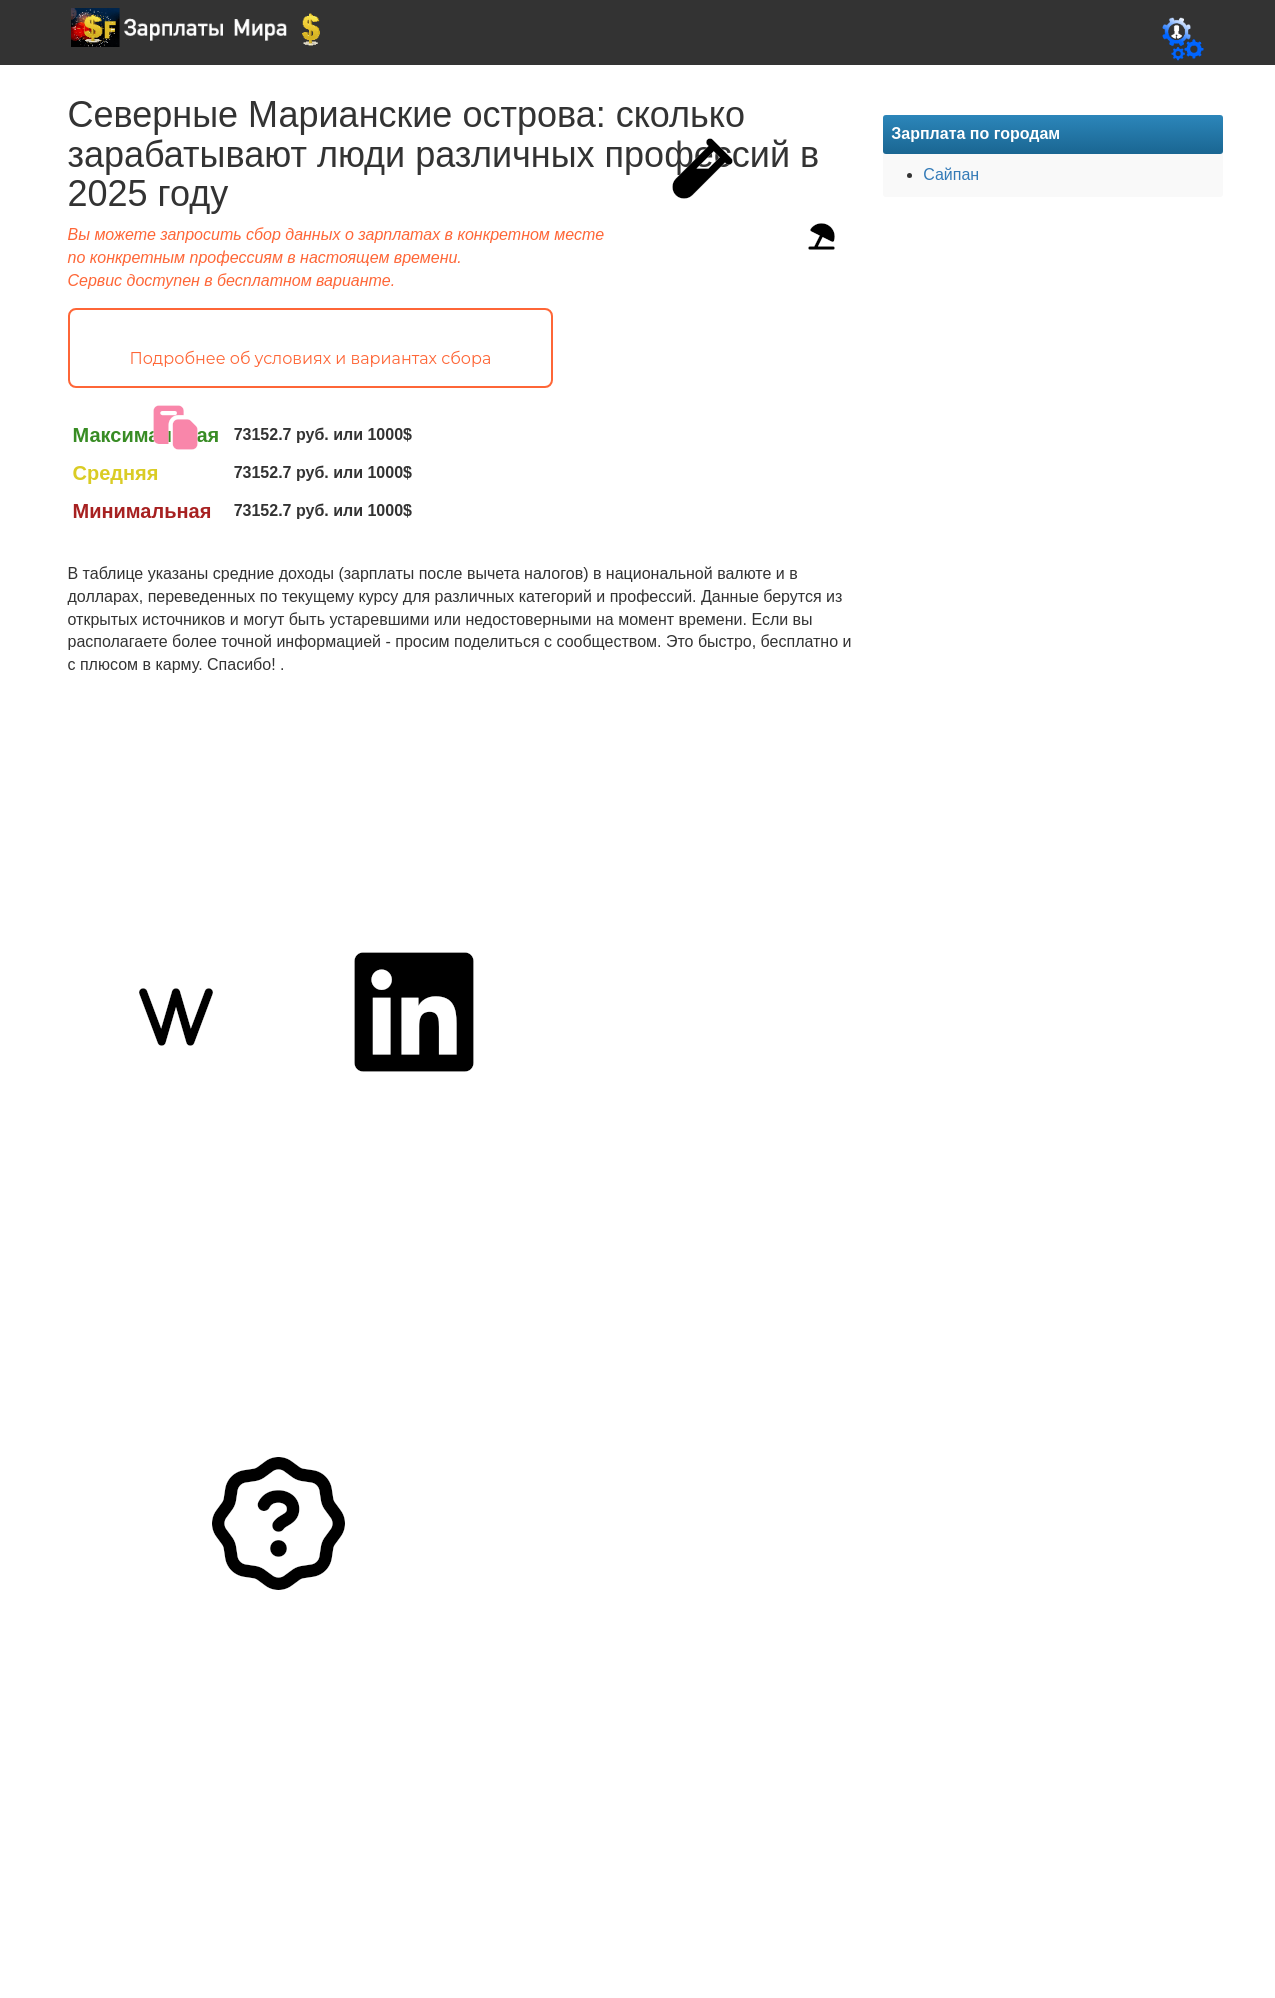 Image resolution: width=1275 pixels, height=1998 pixels. I want to click on paste copied content from clipboard, so click(175, 427).